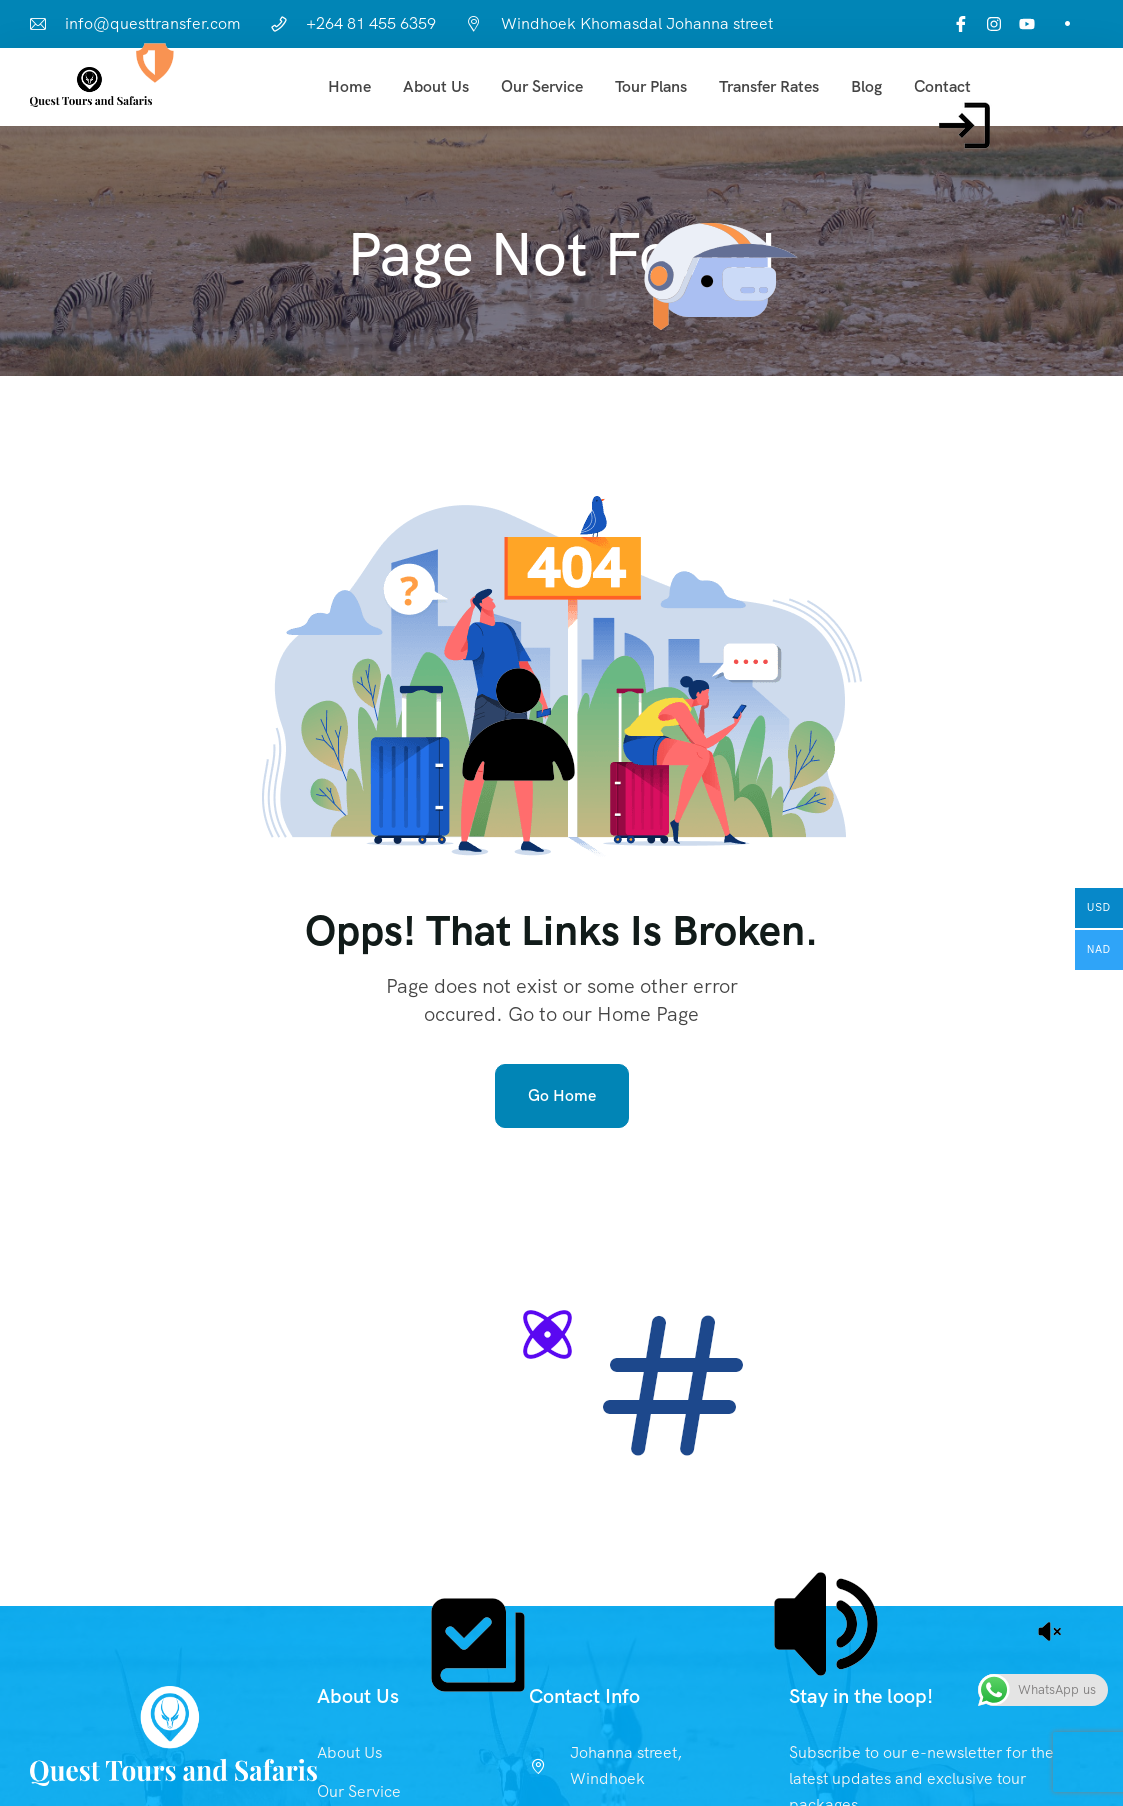 This screenshot has width=1123, height=1806. What do you see at coordinates (518, 724) in the screenshot?
I see `view your profile` at bounding box center [518, 724].